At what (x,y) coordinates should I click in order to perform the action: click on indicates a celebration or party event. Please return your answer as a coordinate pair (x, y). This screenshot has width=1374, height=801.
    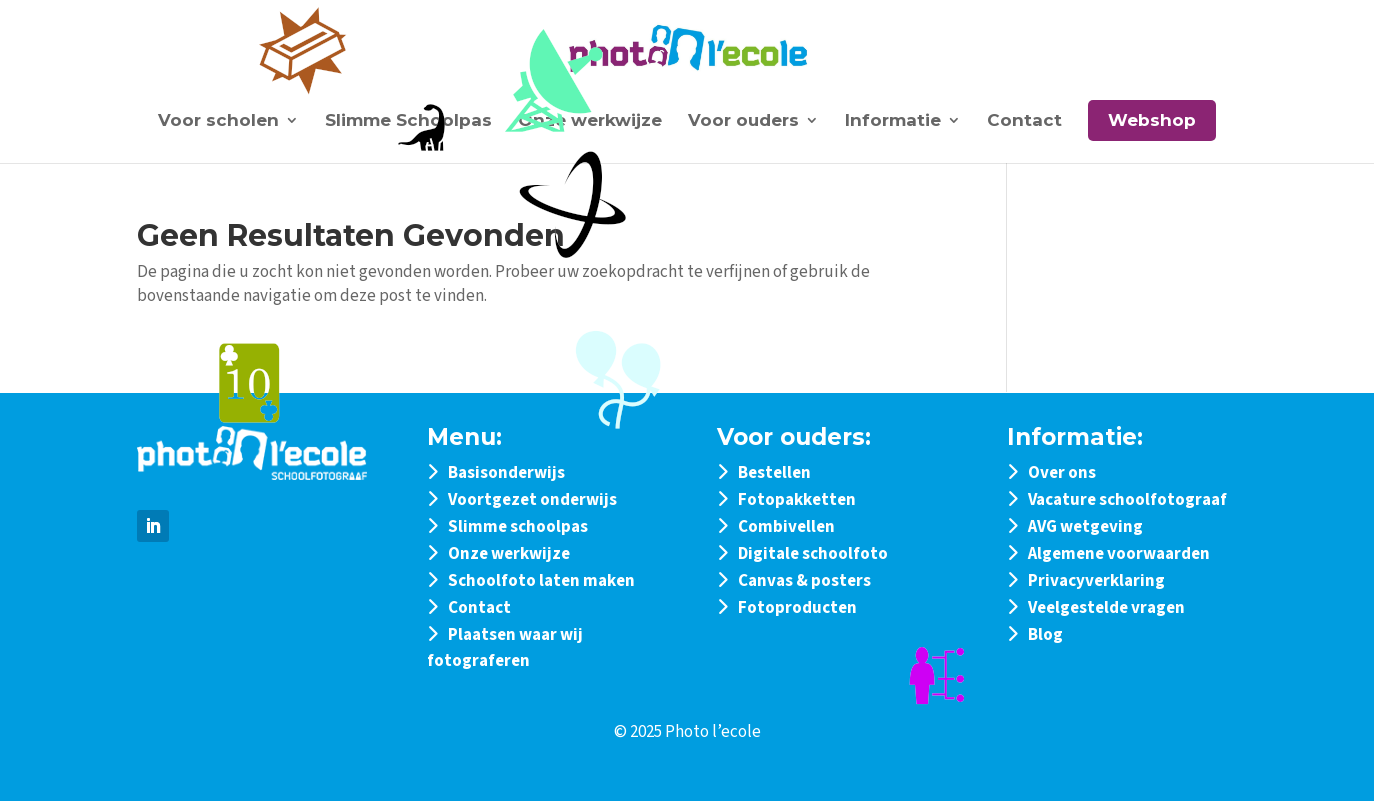
    Looking at the image, I should click on (617, 379).